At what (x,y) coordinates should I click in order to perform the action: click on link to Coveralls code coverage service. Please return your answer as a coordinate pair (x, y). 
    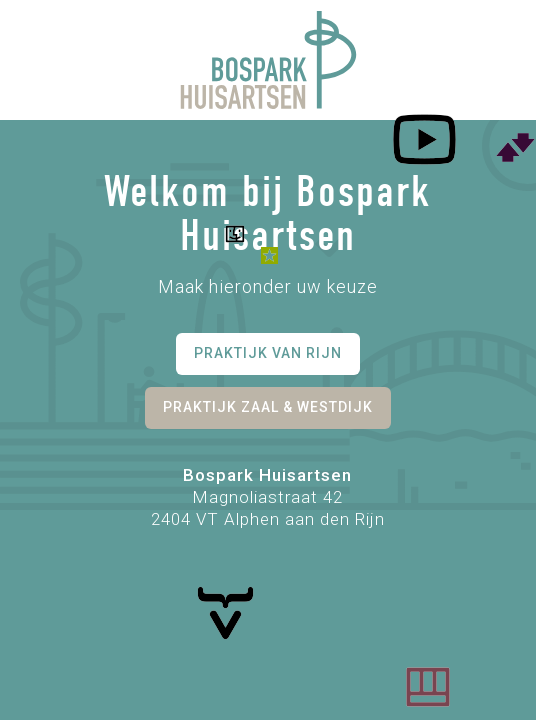
    Looking at the image, I should click on (269, 255).